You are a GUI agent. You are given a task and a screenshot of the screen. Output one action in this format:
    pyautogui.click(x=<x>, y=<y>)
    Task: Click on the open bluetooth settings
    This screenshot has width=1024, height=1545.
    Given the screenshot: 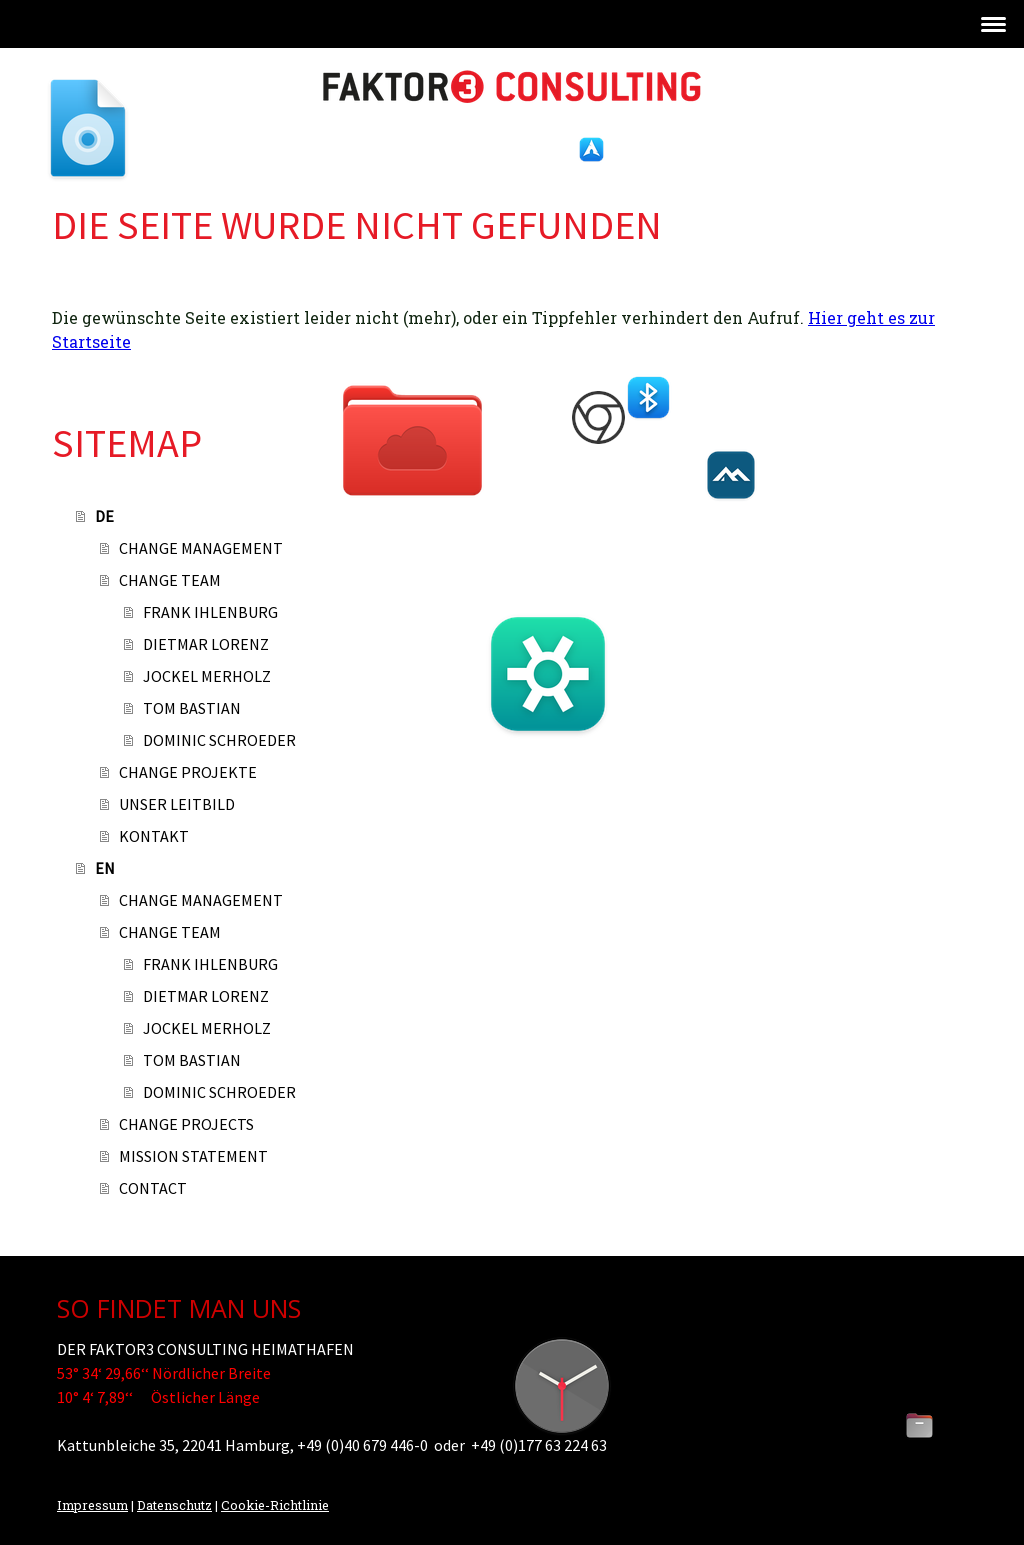 What is the action you would take?
    pyautogui.click(x=648, y=397)
    